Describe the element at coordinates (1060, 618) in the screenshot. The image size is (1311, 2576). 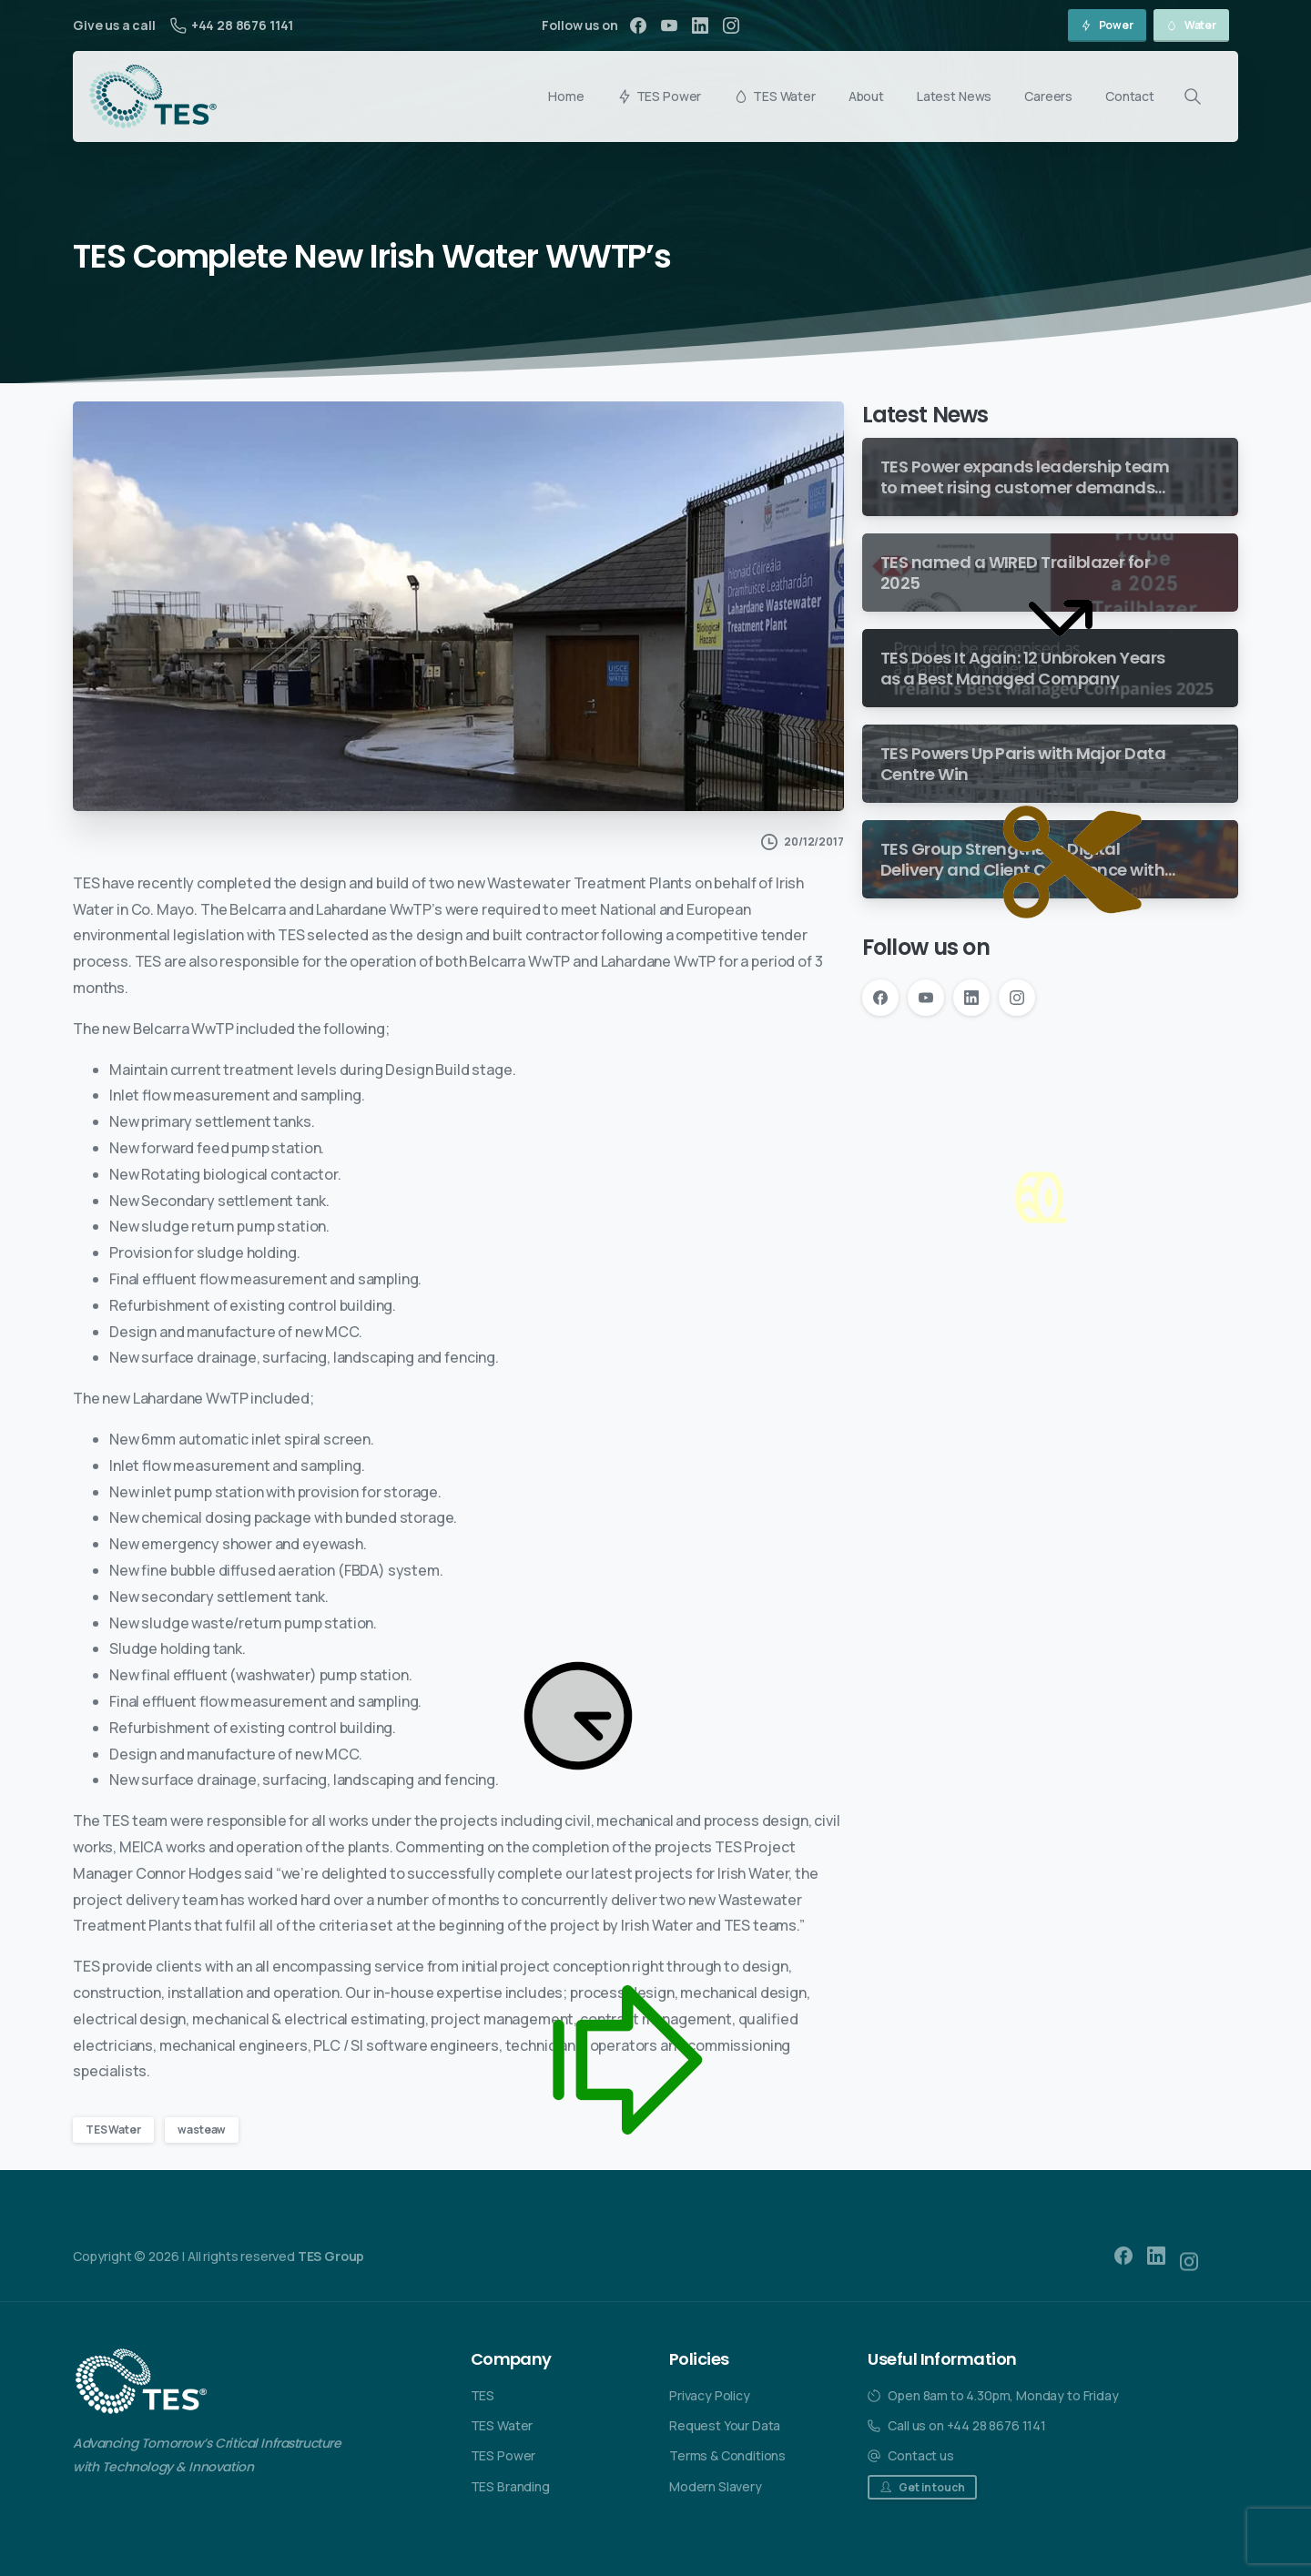
I see `indicates a missed outgoing call` at that location.